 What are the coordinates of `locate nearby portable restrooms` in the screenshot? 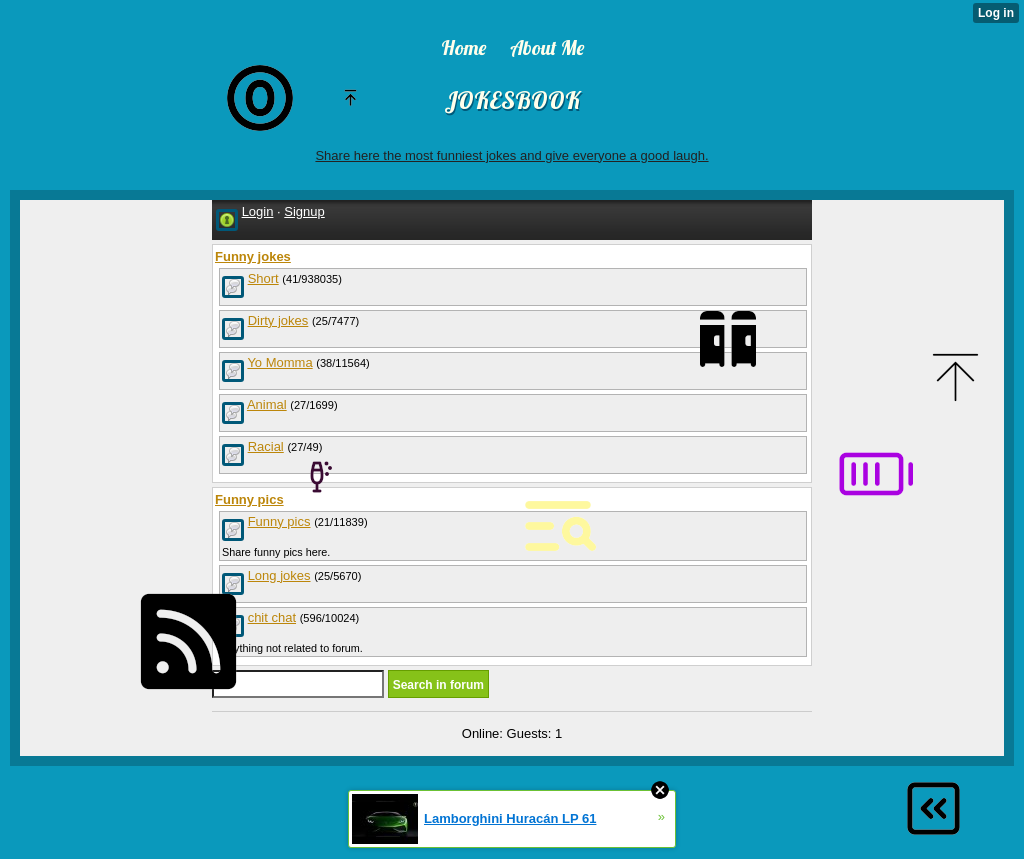 It's located at (728, 339).